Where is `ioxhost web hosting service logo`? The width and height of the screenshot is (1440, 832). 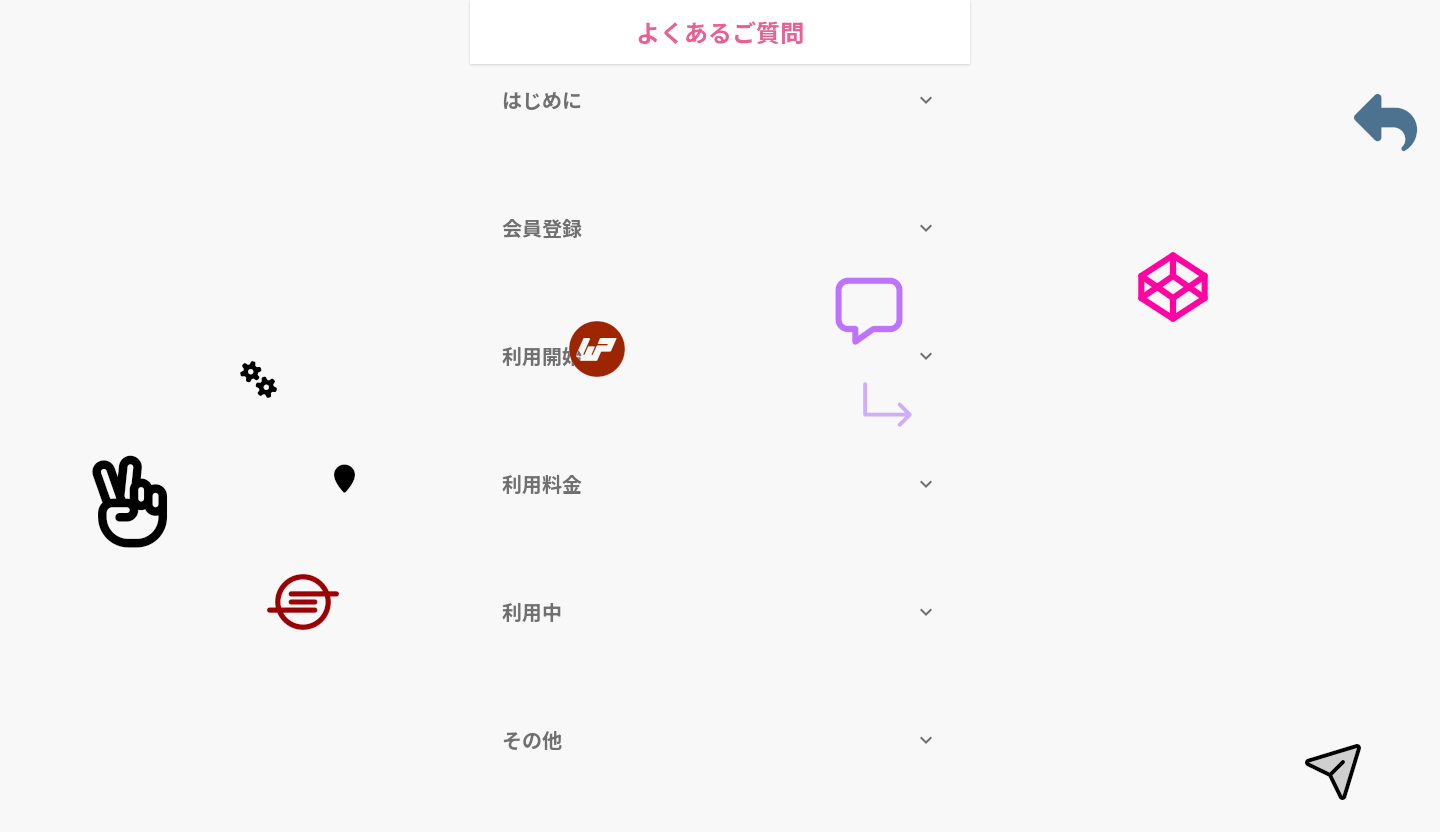 ioxhost web hosting service logo is located at coordinates (303, 602).